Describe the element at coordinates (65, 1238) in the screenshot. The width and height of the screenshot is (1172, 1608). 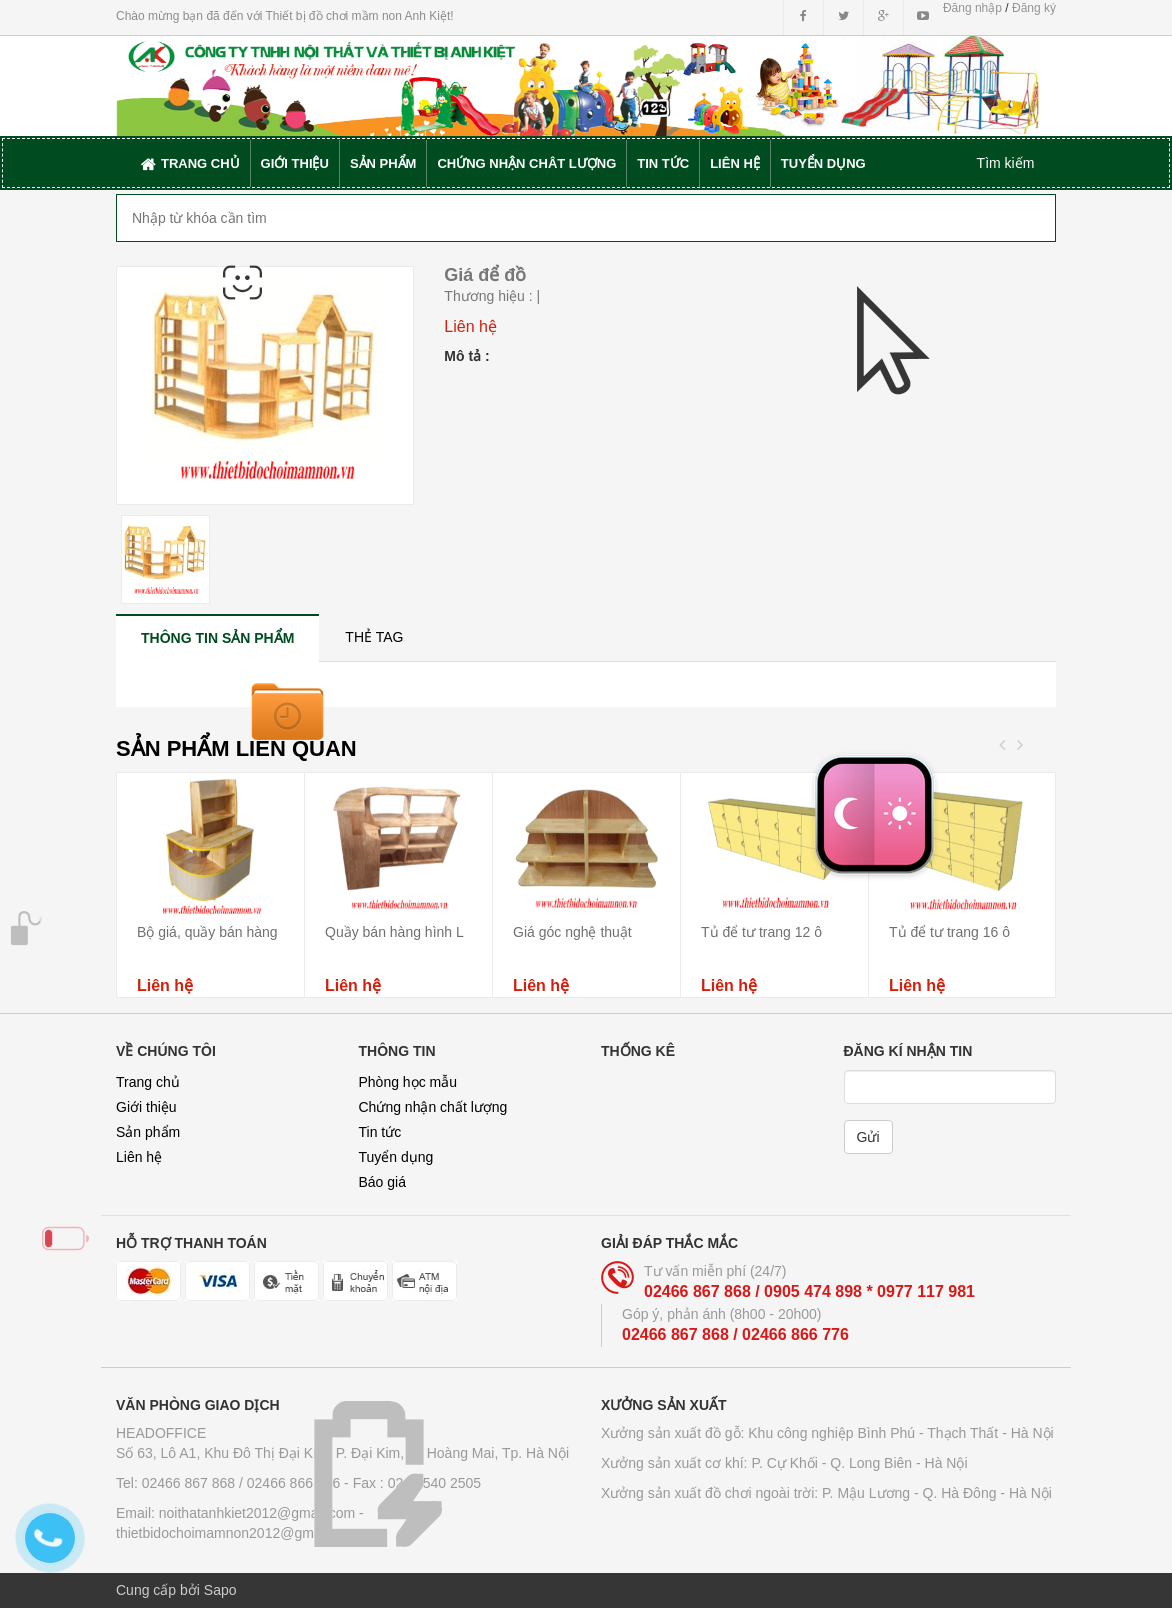
I see `indicates critically low battery at 10%` at that location.